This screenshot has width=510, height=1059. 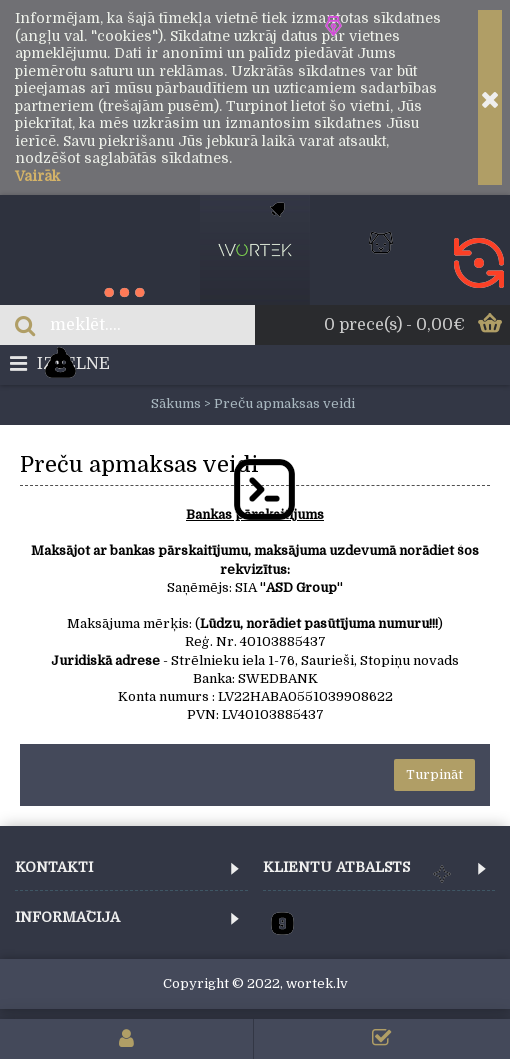 I want to click on browse pet-related content or services, so click(x=381, y=243).